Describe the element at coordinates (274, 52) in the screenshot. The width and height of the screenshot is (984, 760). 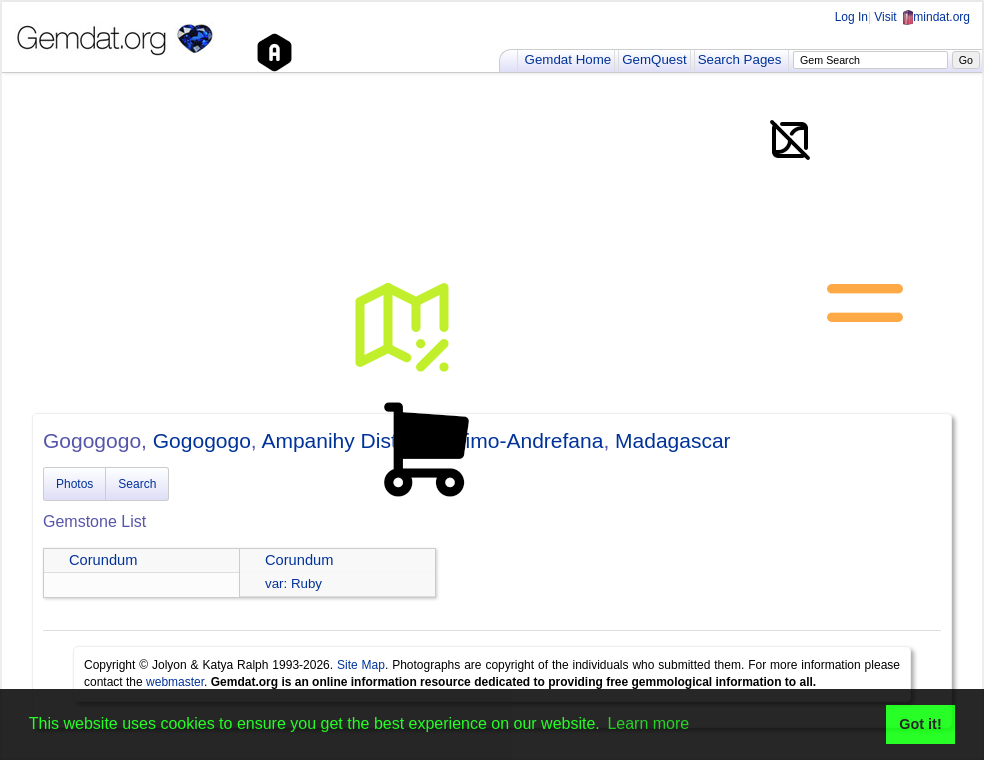
I see `select option A in a multiple choice interface` at that location.